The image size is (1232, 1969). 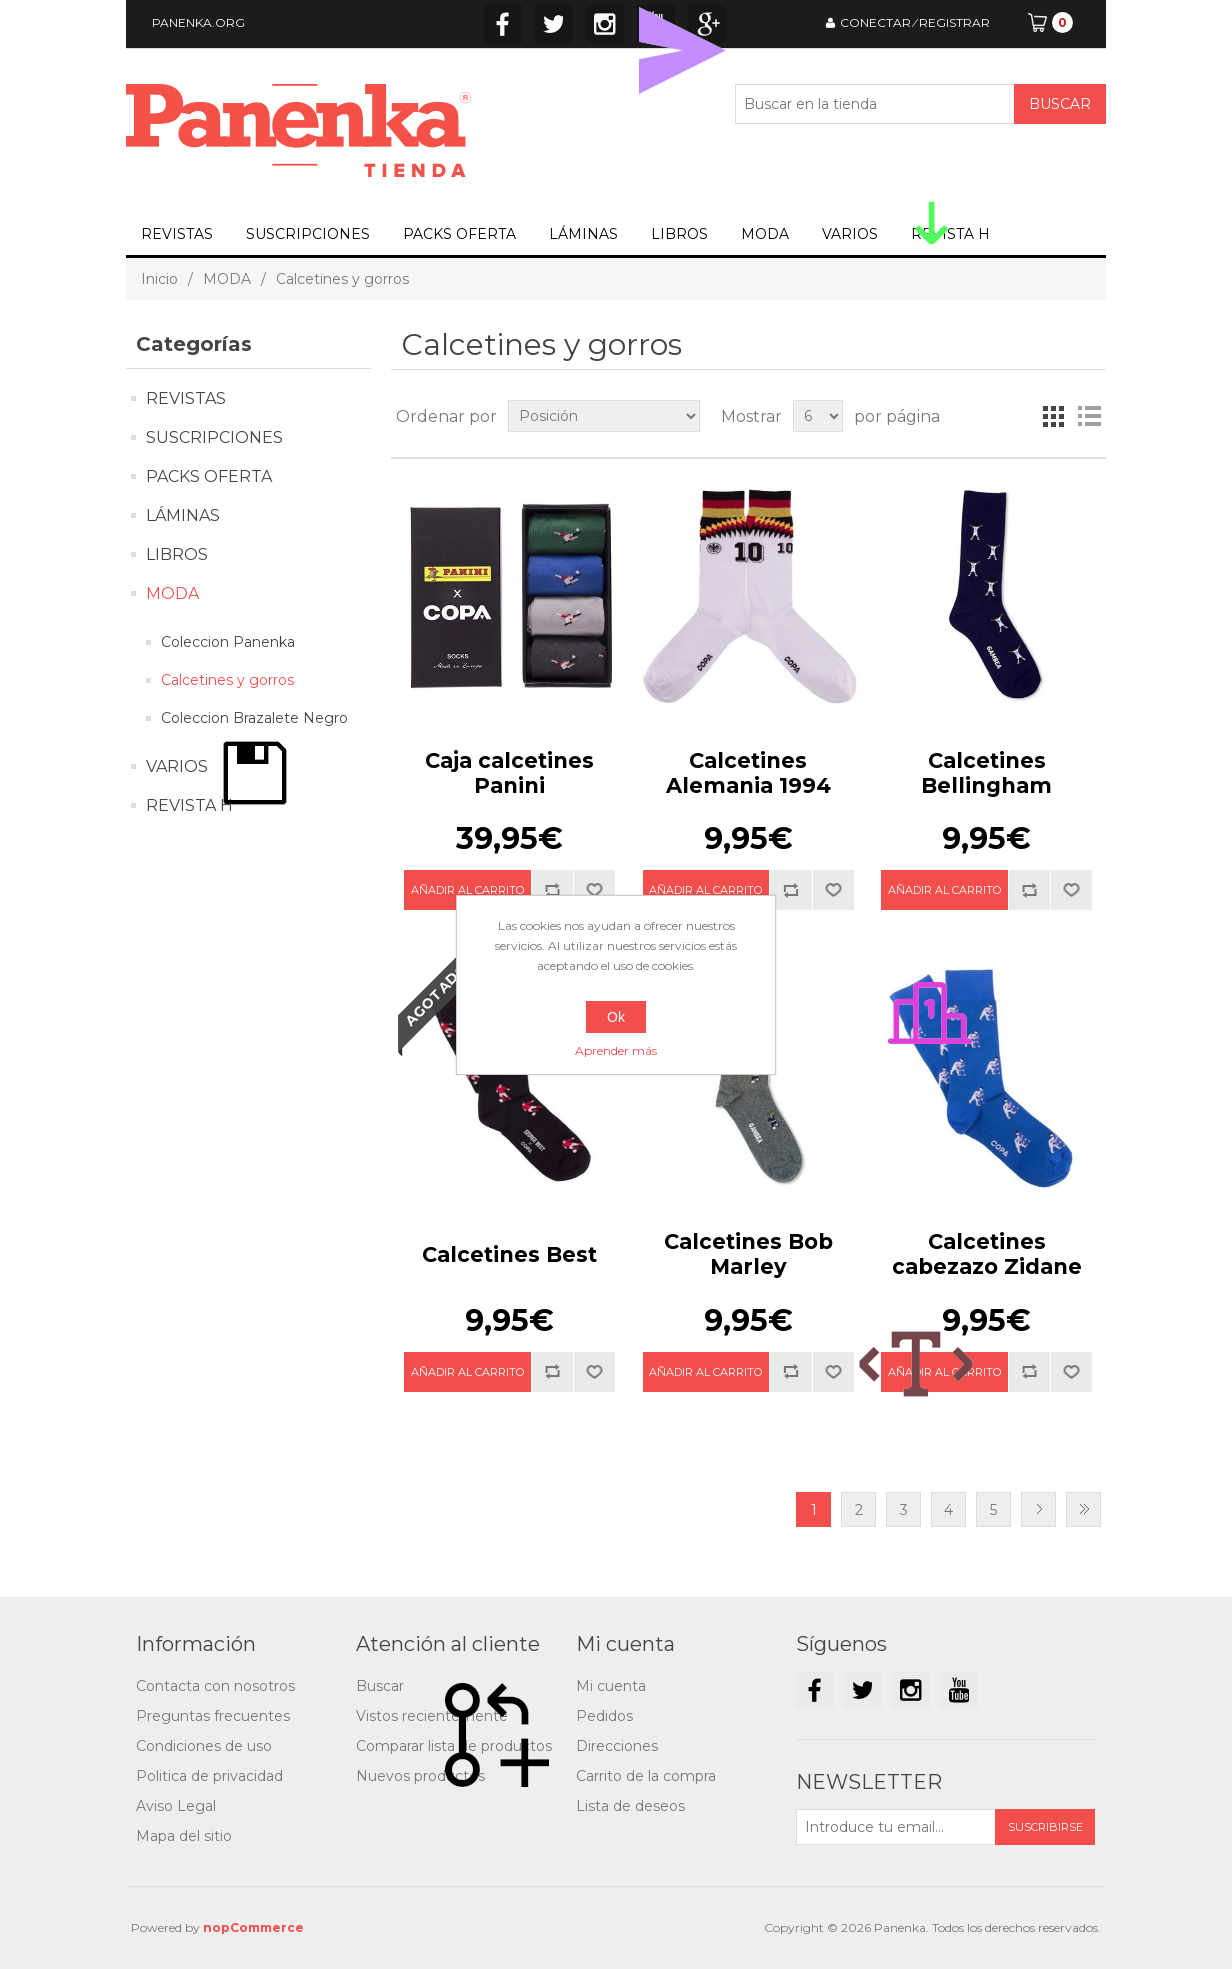 I want to click on view leaderboard rankings, so click(x=930, y=1013).